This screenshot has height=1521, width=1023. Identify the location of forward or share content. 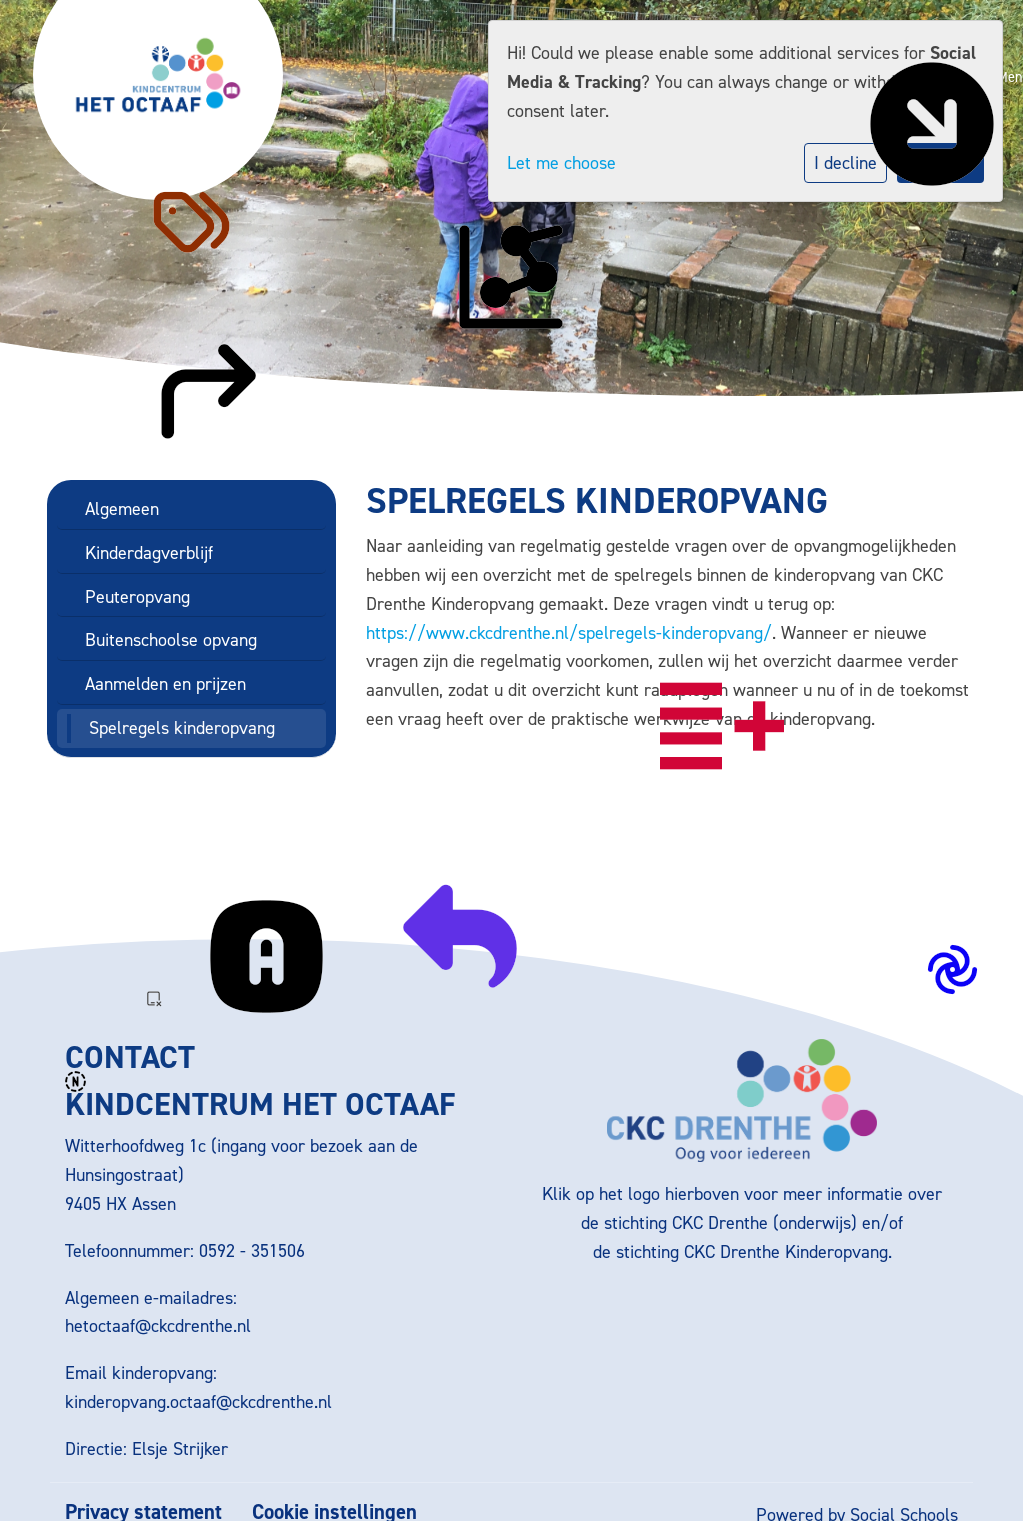
(205, 394).